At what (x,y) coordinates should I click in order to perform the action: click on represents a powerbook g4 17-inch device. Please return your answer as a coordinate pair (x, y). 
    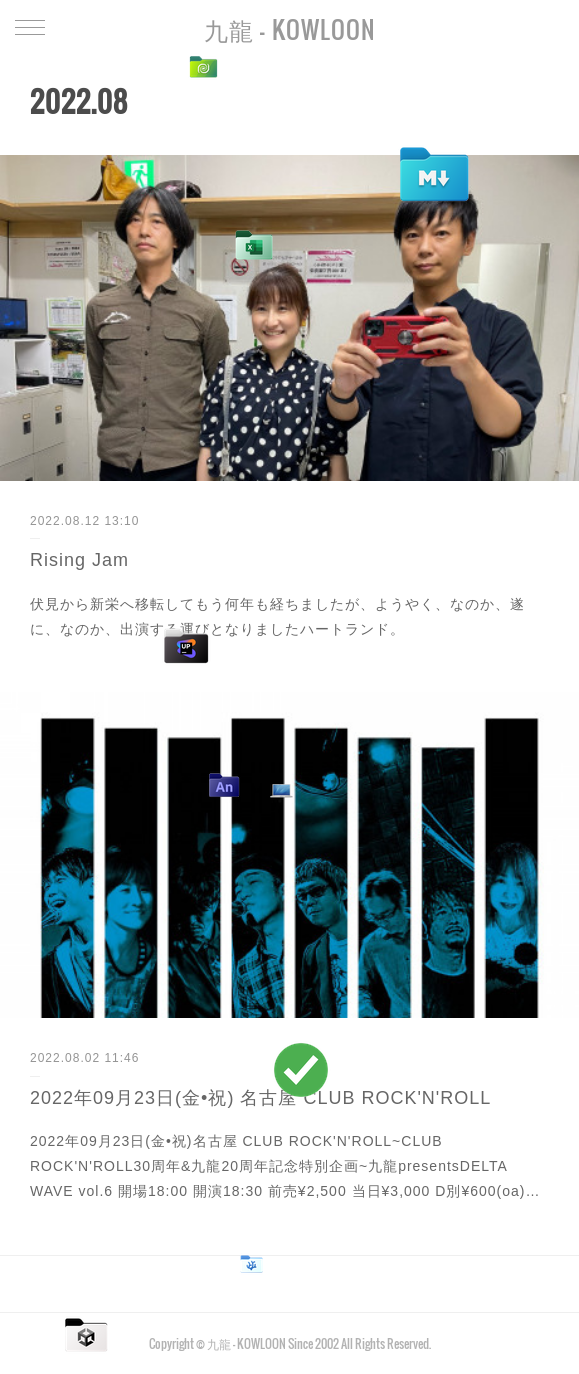
    Looking at the image, I should click on (281, 790).